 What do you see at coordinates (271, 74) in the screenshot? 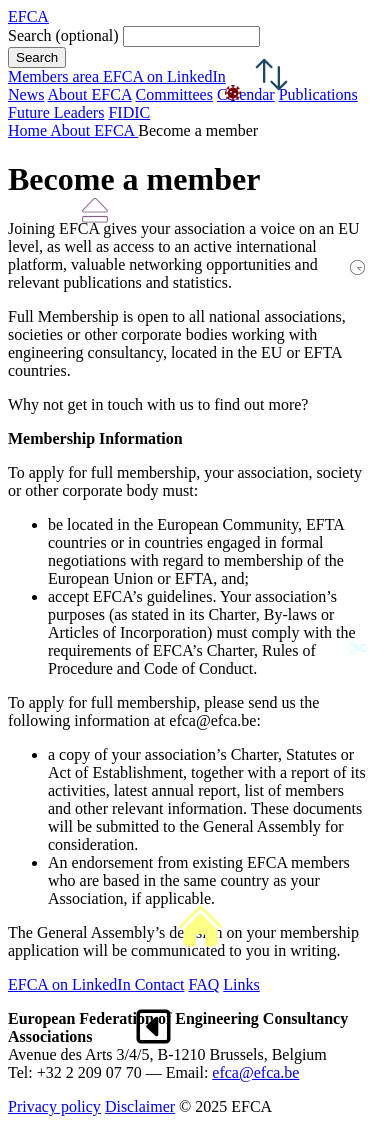
I see `sort items in ascending or descending order` at bounding box center [271, 74].